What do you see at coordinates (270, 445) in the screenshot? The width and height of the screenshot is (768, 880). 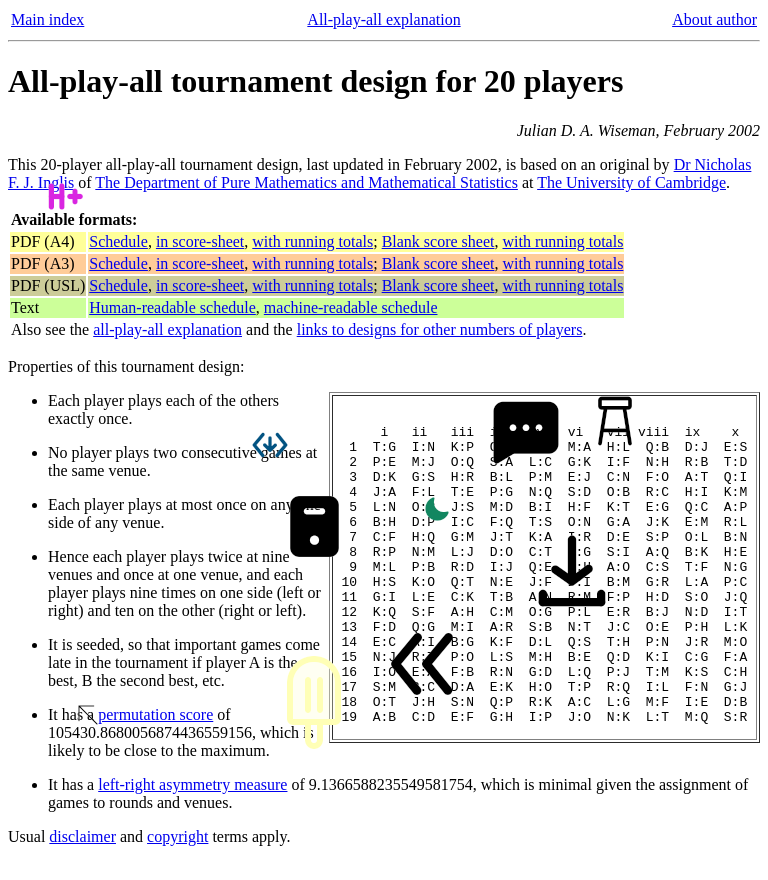 I see `download source code or code files` at bounding box center [270, 445].